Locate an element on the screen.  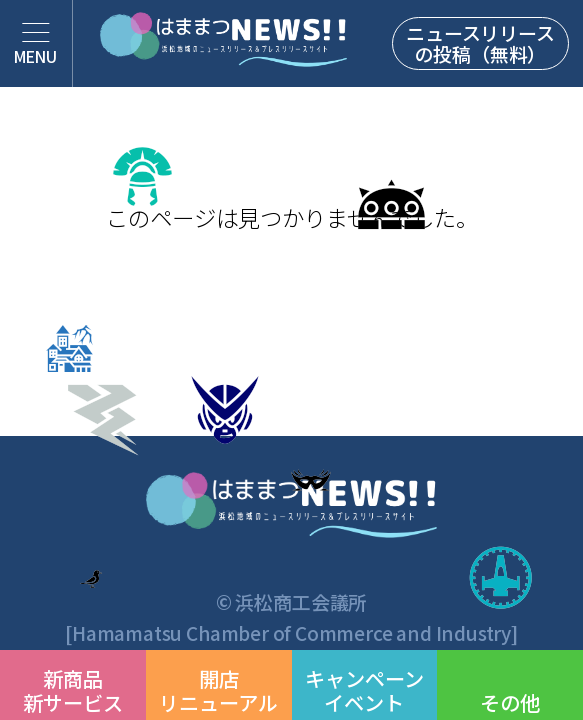
select roman or ancient warrior character class is located at coordinates (142, 176).